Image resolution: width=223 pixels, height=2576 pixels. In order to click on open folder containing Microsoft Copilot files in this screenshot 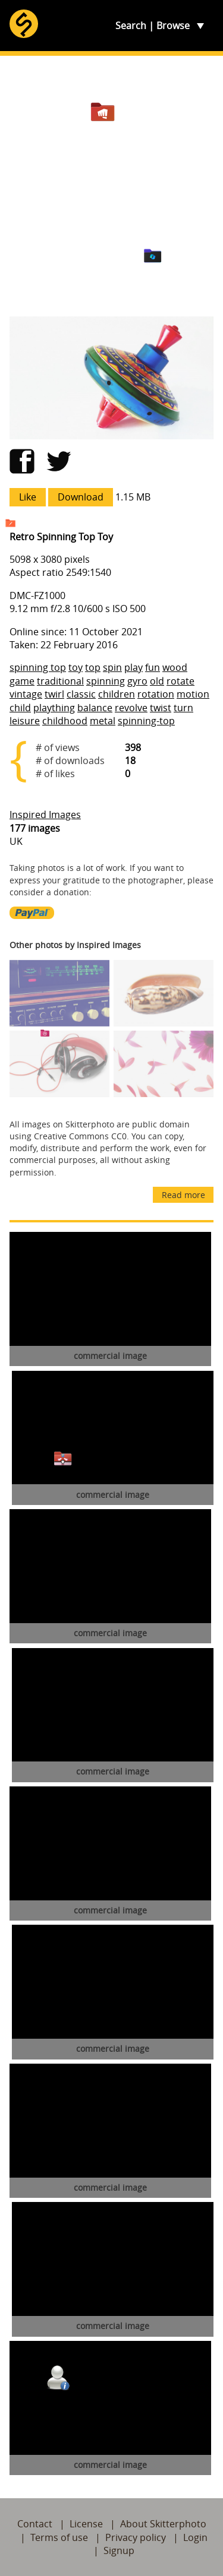, I will do `click(152, 256)`.